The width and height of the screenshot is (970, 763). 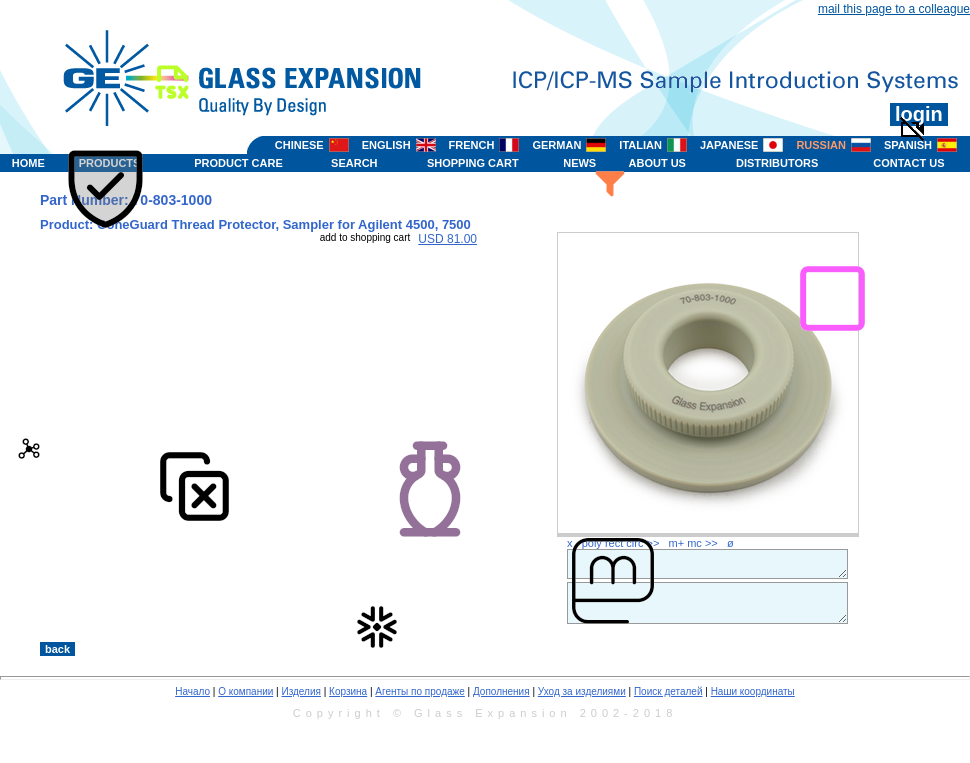 I want to click on open mastodon app, so click(x=613, y=579).